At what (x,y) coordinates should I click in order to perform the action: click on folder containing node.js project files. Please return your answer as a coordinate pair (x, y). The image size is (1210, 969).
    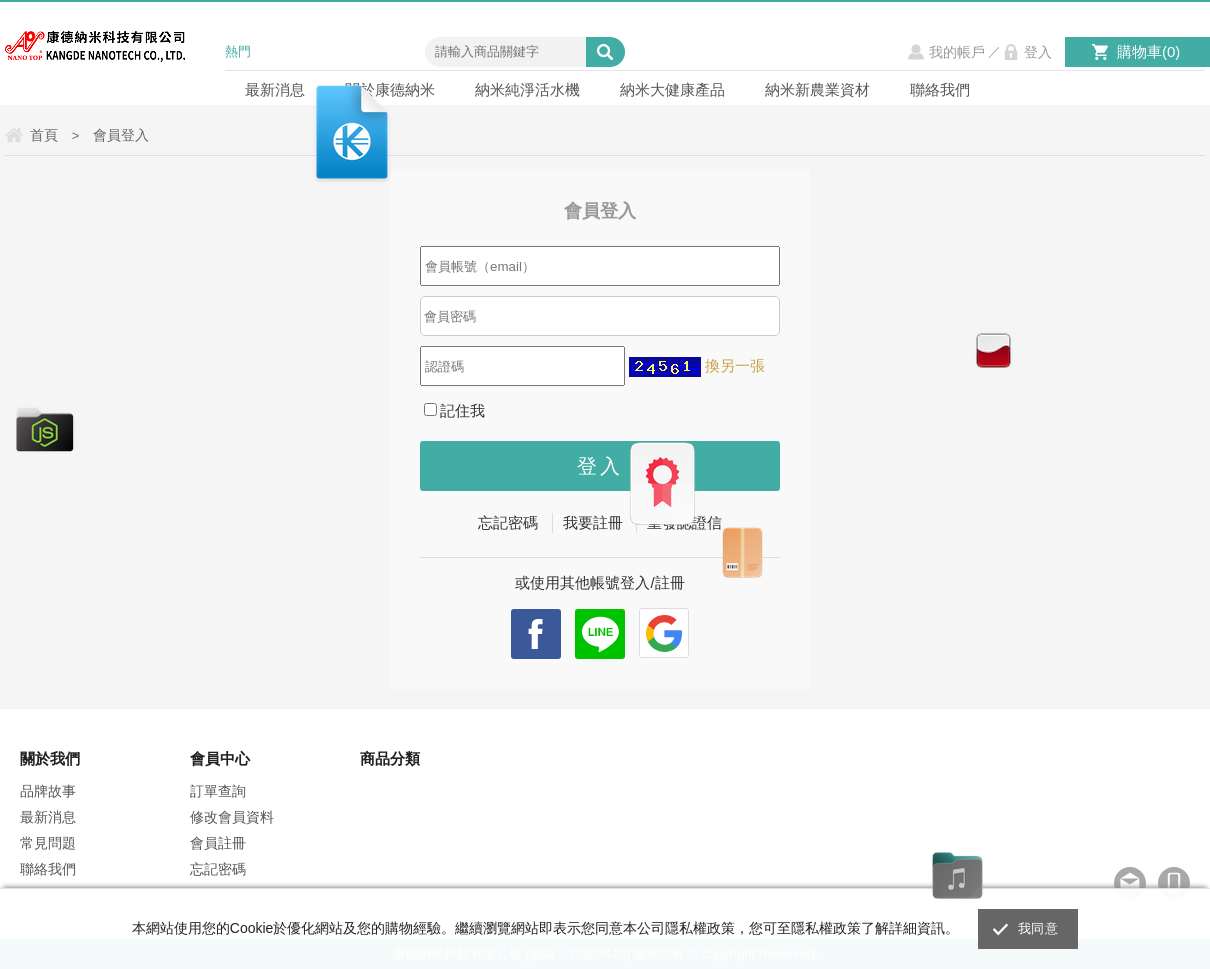
    Looking at the image, I should click on (44, 430).